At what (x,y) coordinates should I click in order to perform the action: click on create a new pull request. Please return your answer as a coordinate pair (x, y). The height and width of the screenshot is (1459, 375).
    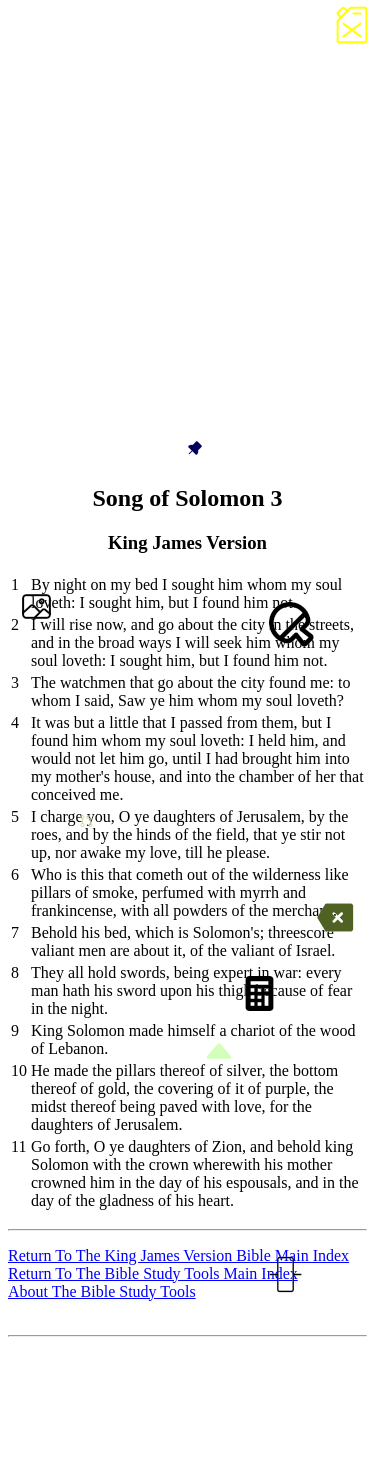
    Looking at the image, I should click on (86, 821).